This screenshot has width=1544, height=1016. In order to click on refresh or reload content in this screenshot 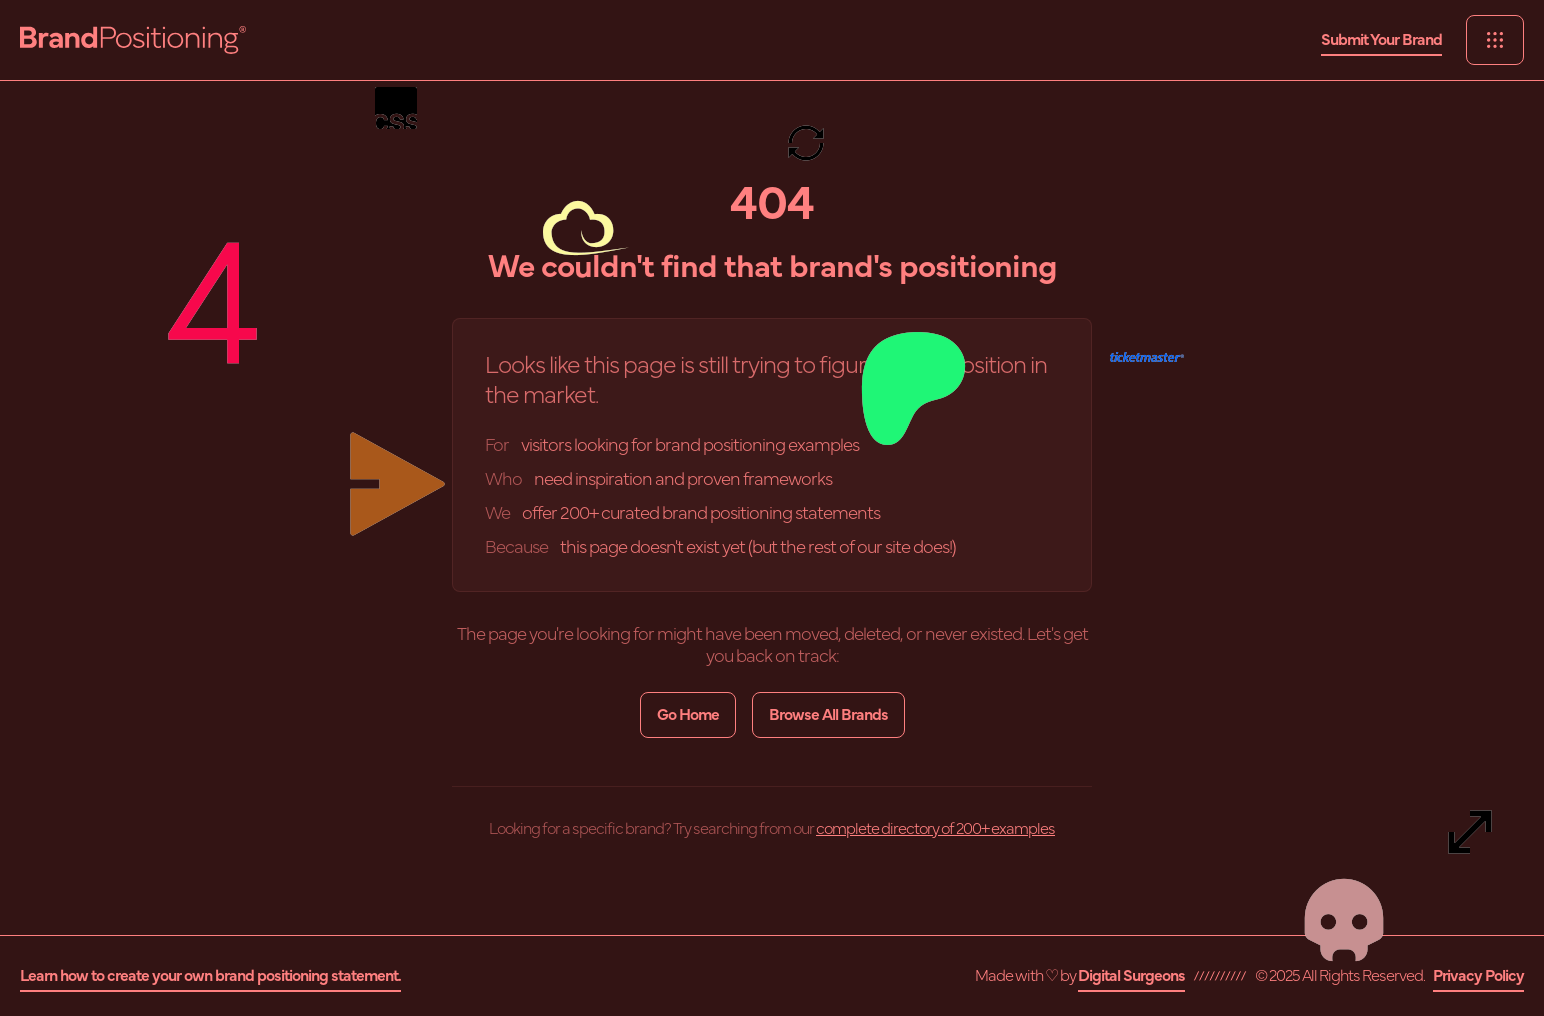, I will do `click(806, 143)`.